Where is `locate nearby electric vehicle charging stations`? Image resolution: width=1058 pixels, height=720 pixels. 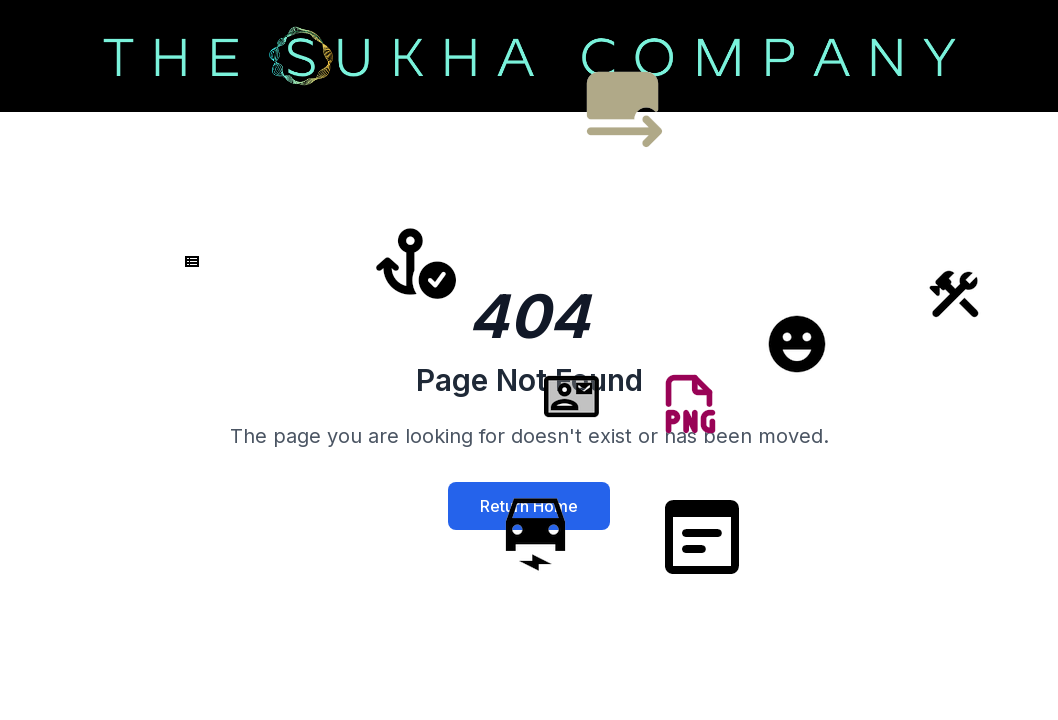 locate nearby electric vehicle charging stations is located at coordinates (535, 534).